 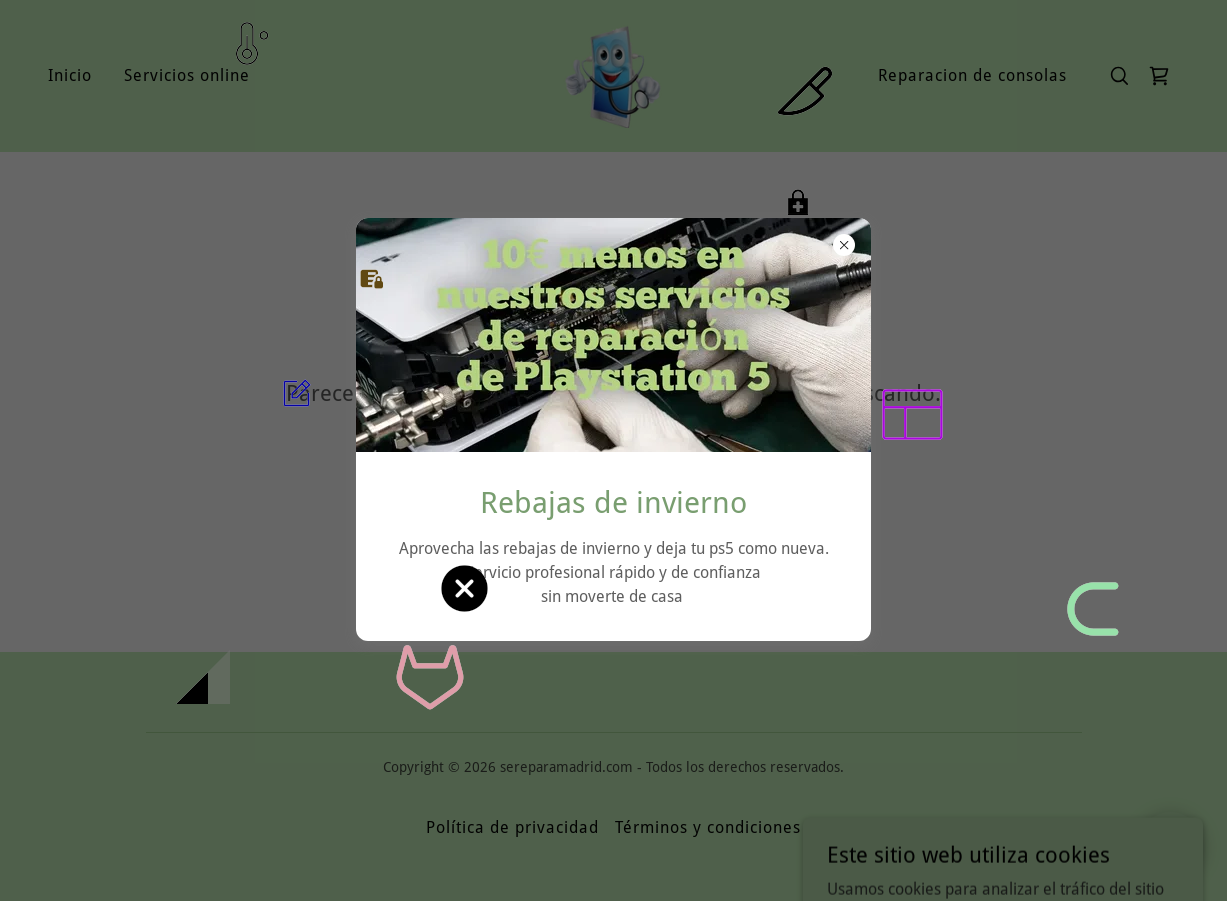 What do you see at coordinates (370, 278) in the screenshot?
I see `lock a specific row in a spreadsheet or table` at bounding box center [370, 278].